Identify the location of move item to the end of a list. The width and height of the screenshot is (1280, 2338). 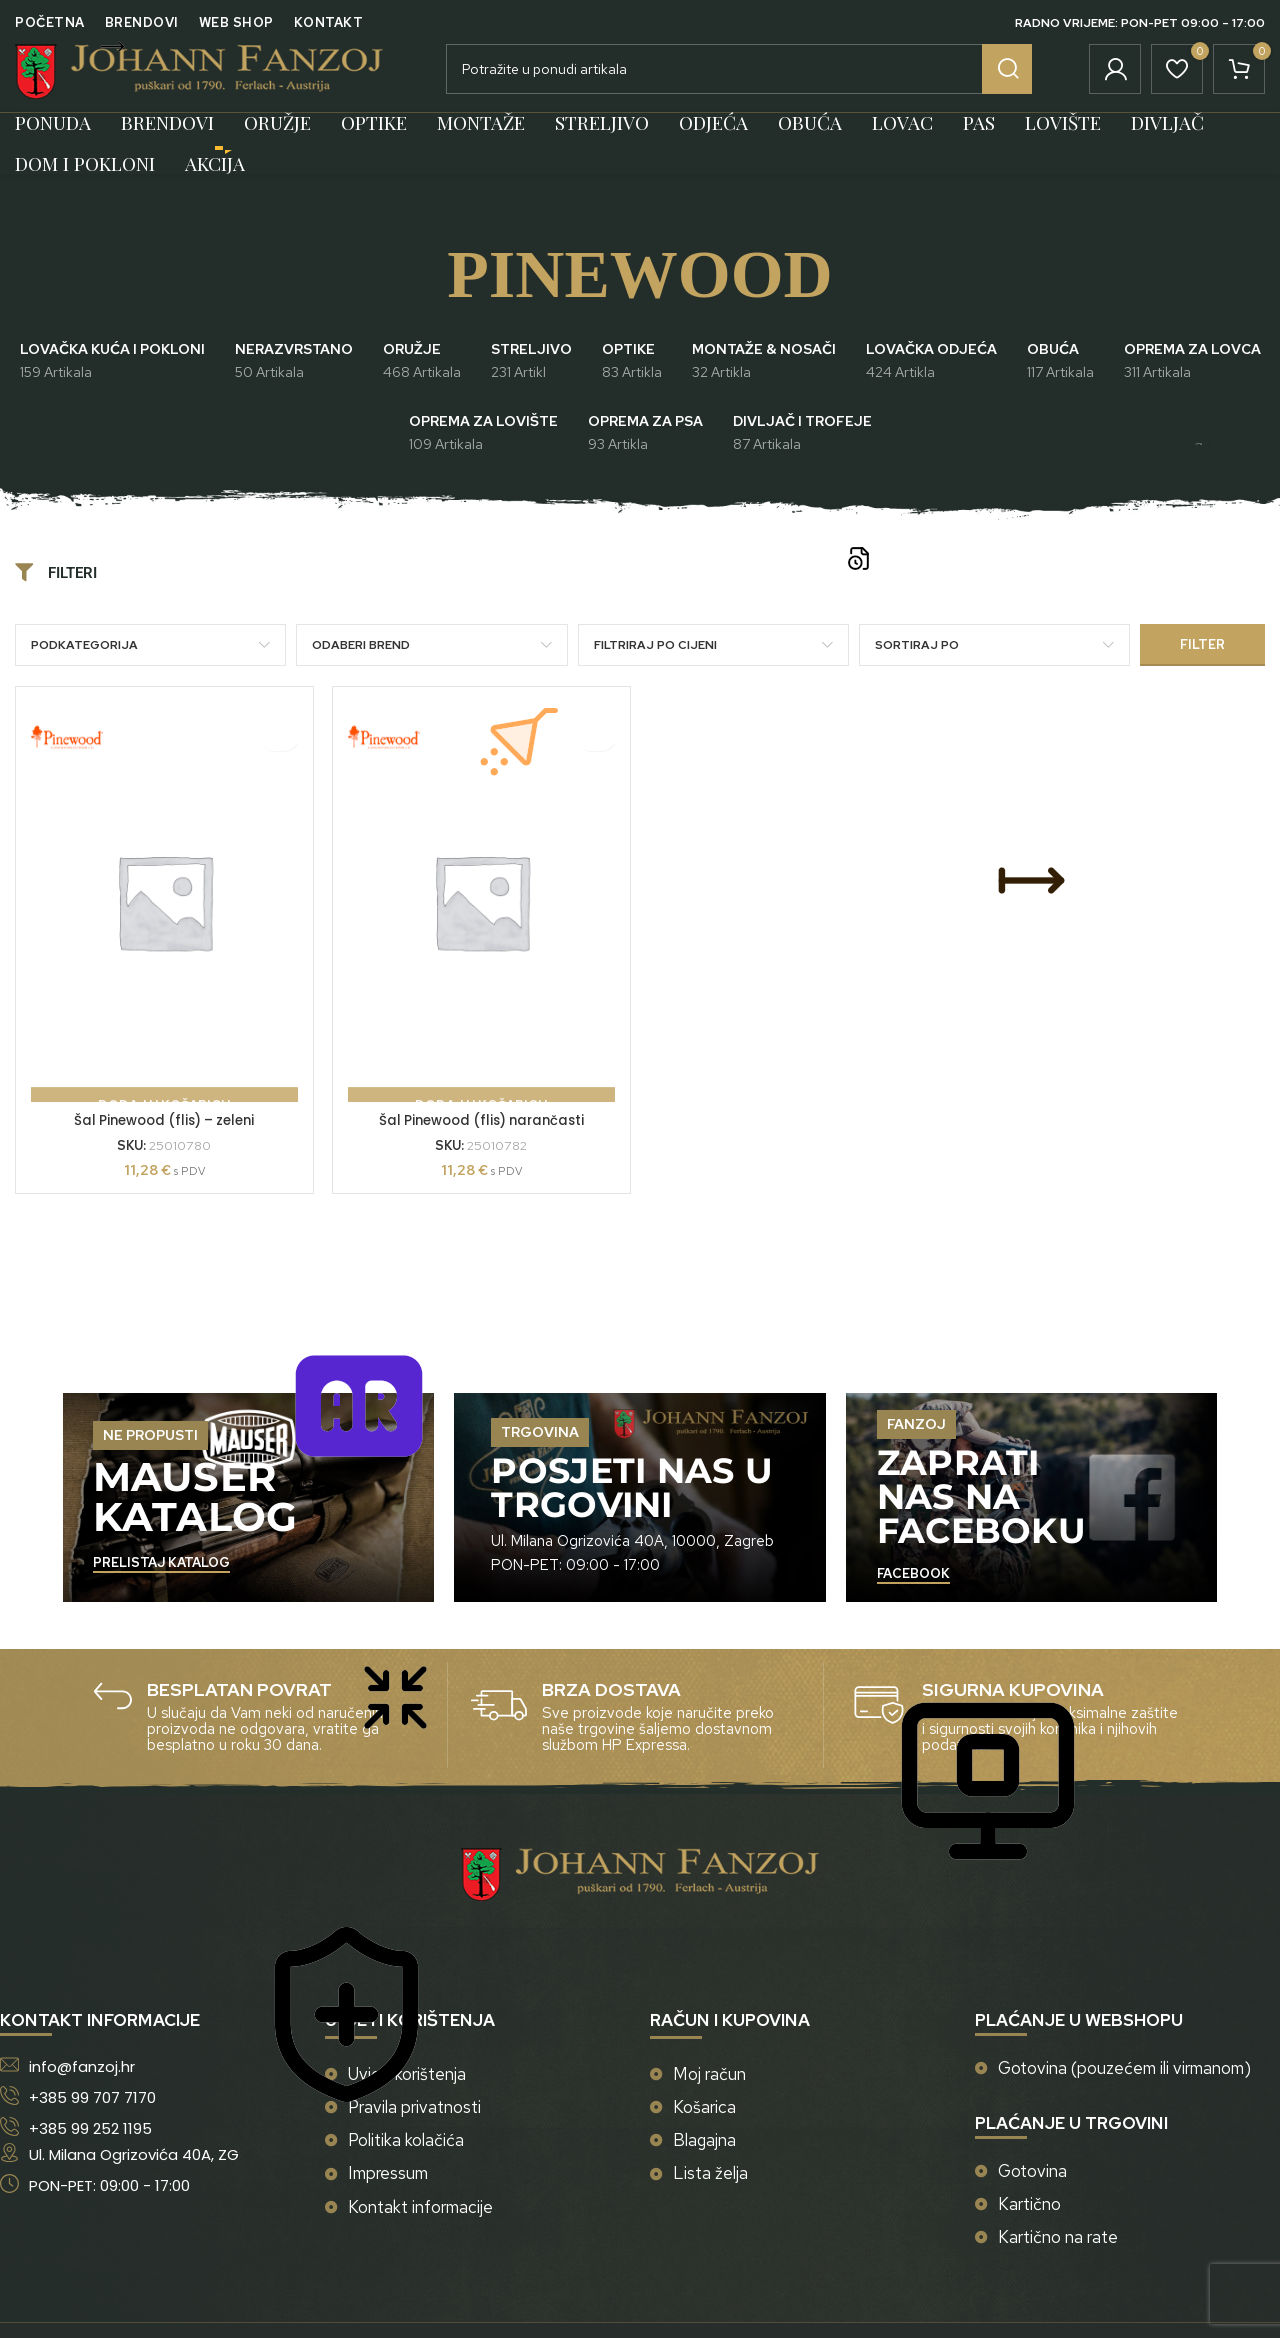
(1031, 880).